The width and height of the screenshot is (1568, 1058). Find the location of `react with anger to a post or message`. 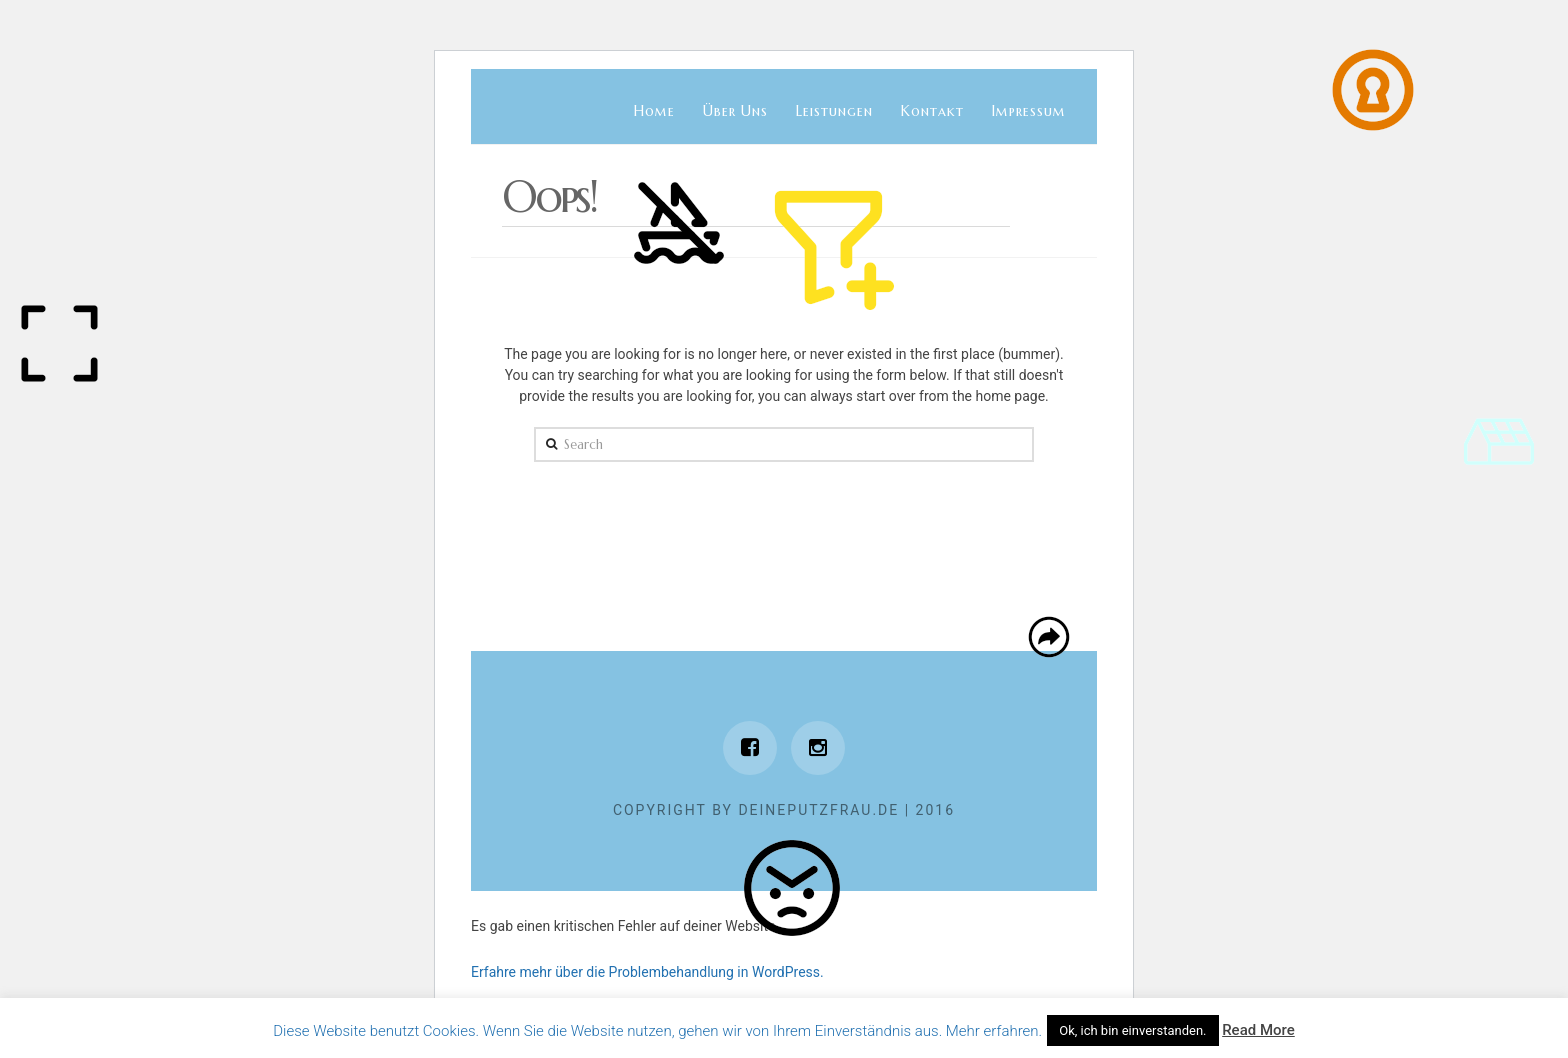

react with anger to a post or message is located at coordinates (792, 888).